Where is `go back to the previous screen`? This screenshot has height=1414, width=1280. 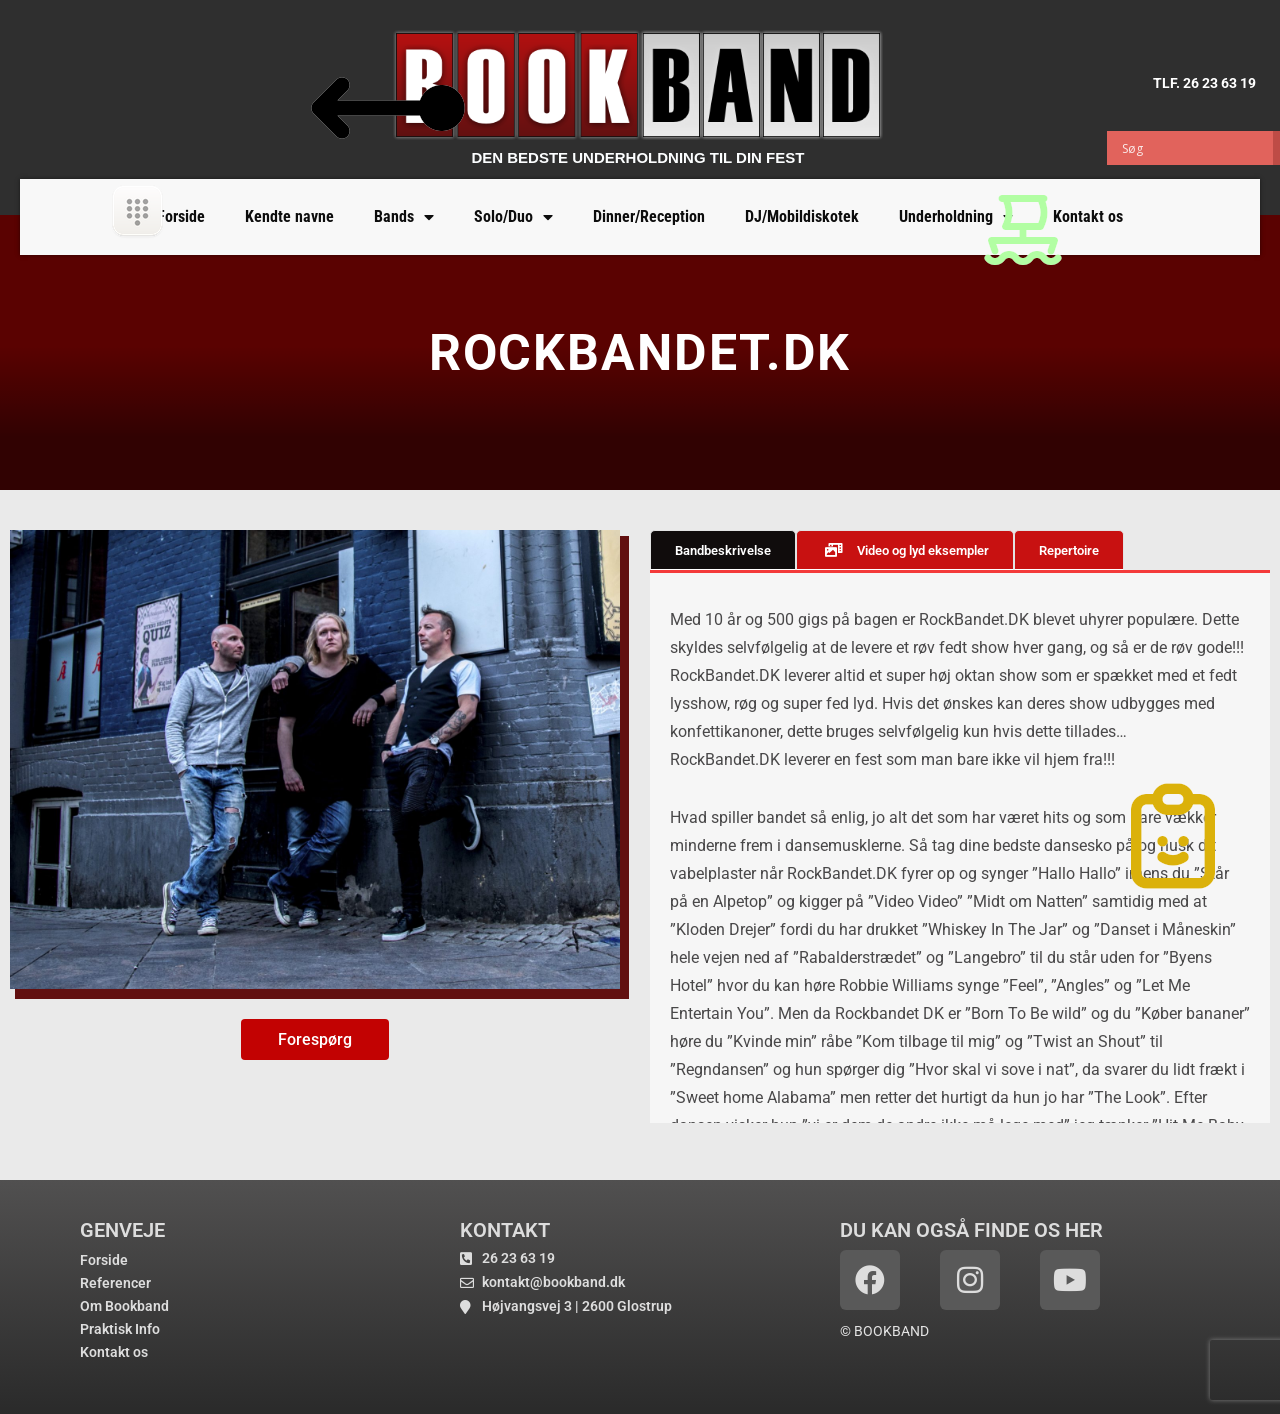
go back to the previous screen is located at coordinates (388, 108).